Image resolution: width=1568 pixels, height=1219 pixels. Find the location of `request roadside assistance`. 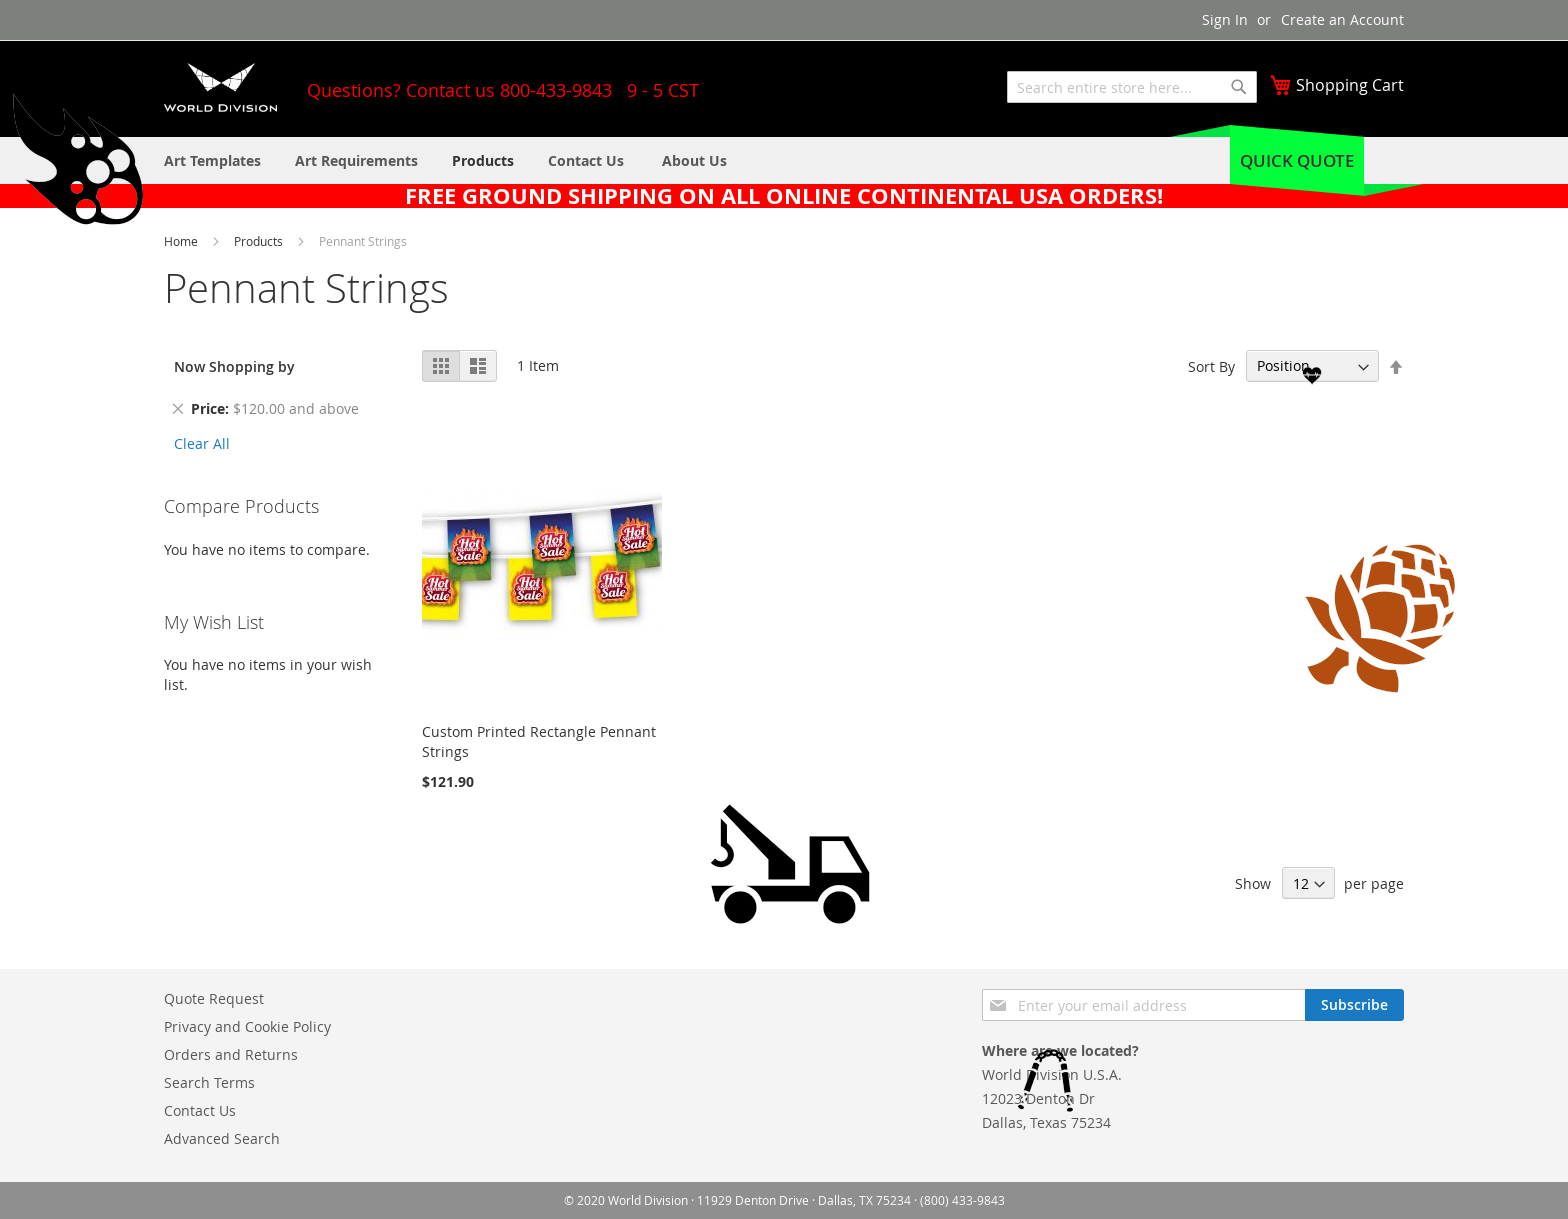

request roadside assistance is located at coordinates (790, 864).